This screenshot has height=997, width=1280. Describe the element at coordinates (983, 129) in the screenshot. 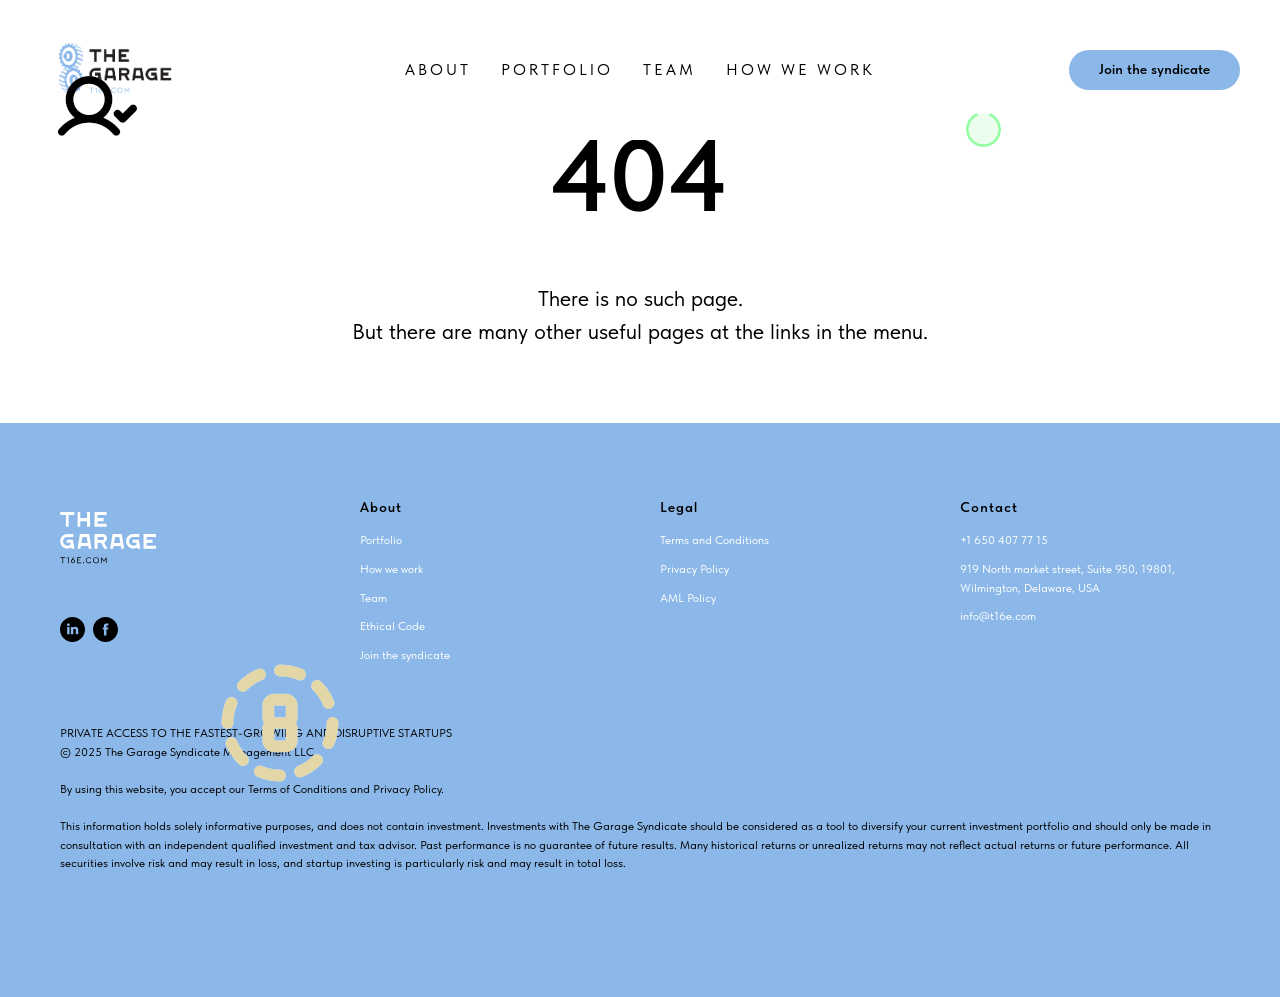

I see `loading or processing in progress` at that location.